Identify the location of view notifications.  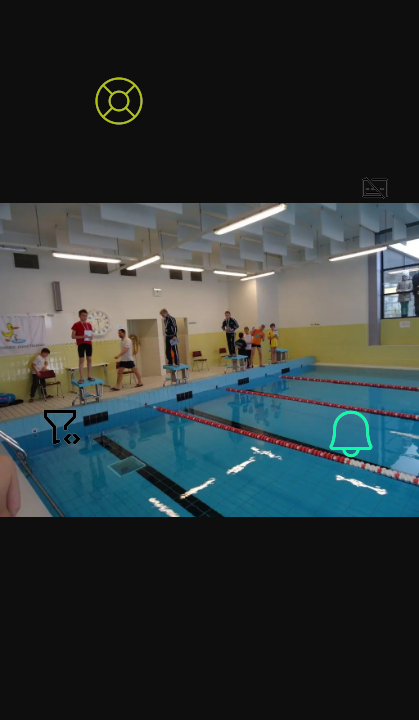
(351, 434).